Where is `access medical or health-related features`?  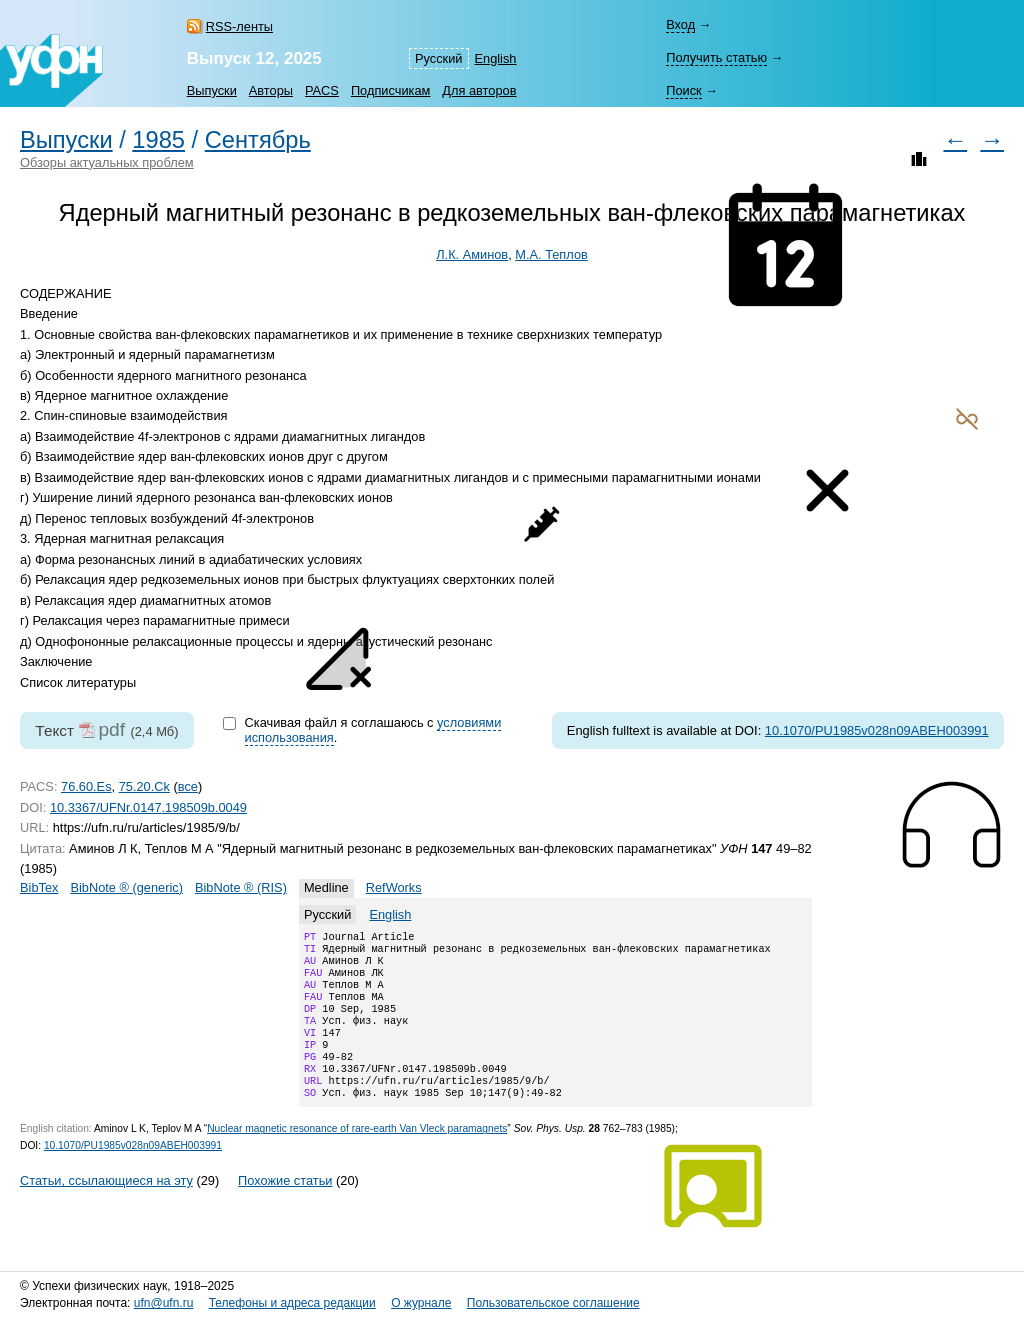
access medical or health-related features is located at coordinates (541, 525).